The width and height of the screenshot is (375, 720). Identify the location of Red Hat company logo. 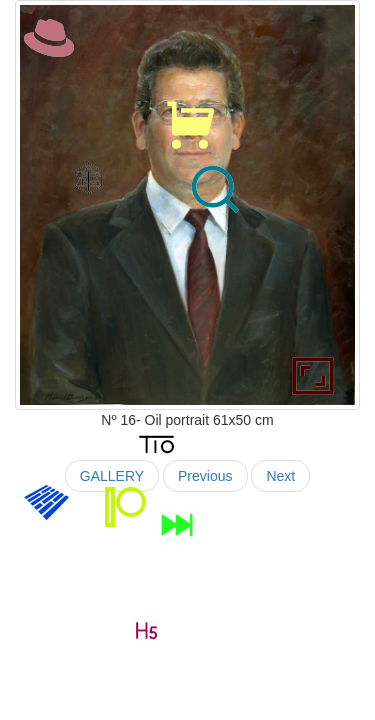
(49, 38).